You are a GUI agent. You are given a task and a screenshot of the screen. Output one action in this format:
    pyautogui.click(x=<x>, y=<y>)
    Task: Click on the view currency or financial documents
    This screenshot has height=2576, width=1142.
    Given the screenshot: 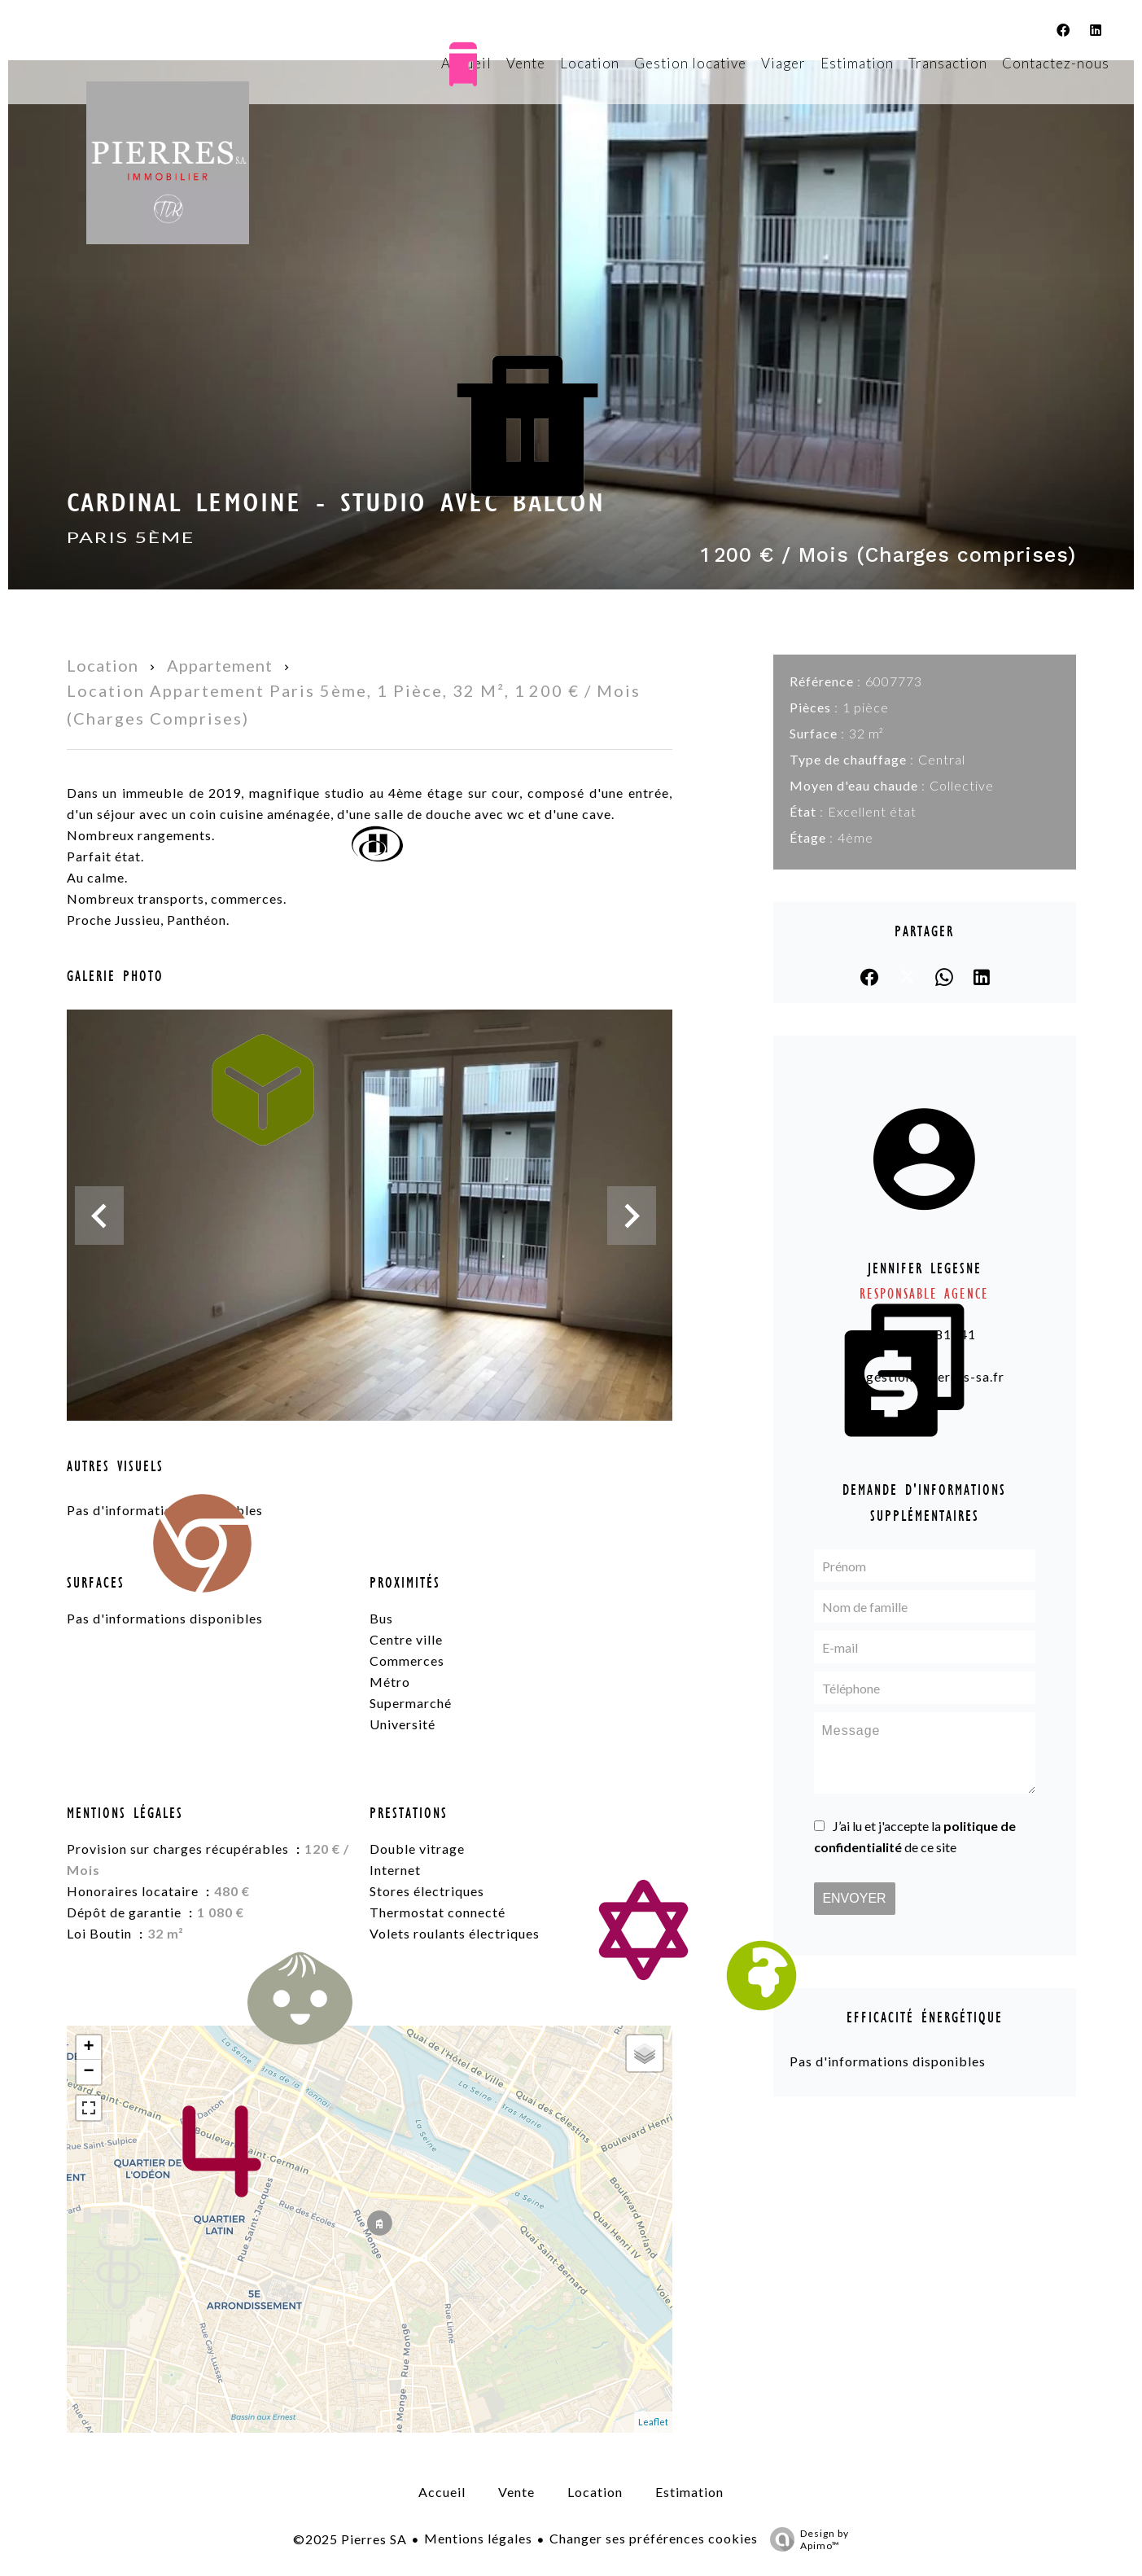 What is the action you would take?
    pyautogui.click(x=904, y=1370)
    